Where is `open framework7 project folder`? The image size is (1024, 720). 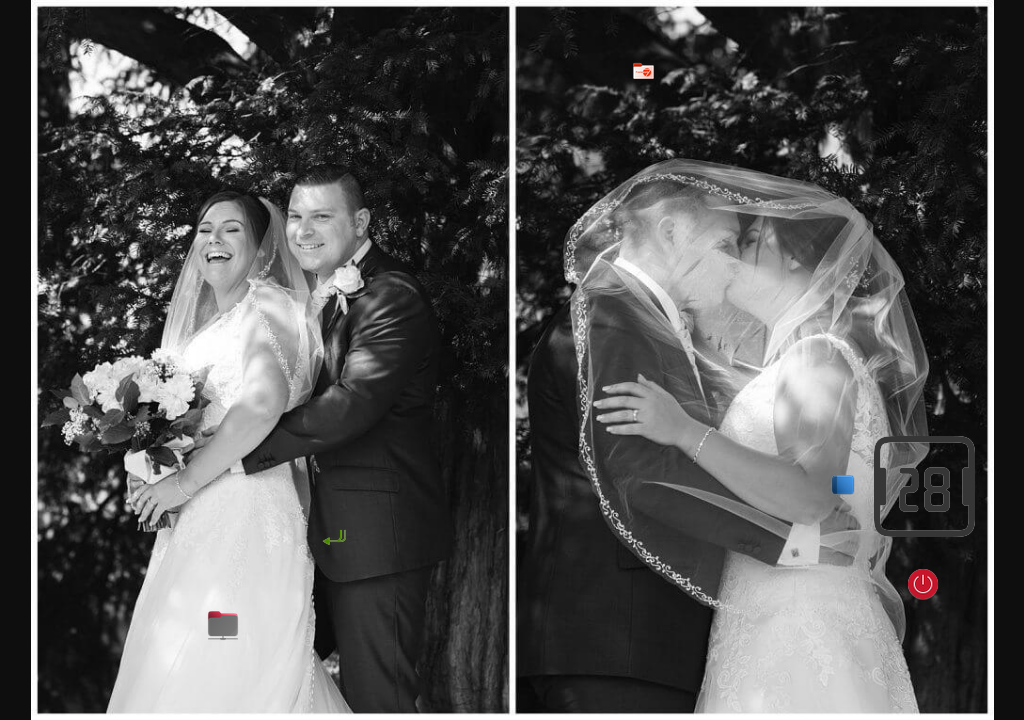 open framework7 project folder is located at coordinates (643, 71).